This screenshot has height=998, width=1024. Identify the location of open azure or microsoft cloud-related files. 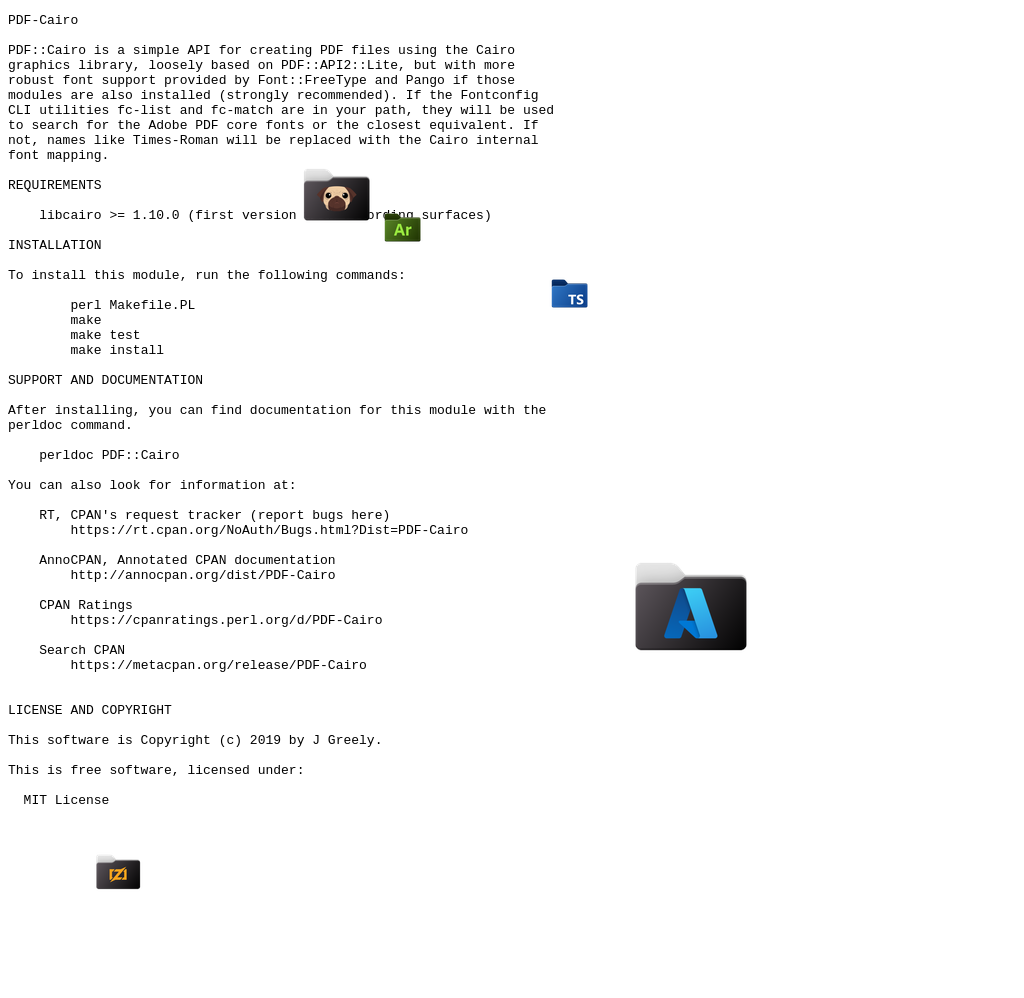
(690, 609).